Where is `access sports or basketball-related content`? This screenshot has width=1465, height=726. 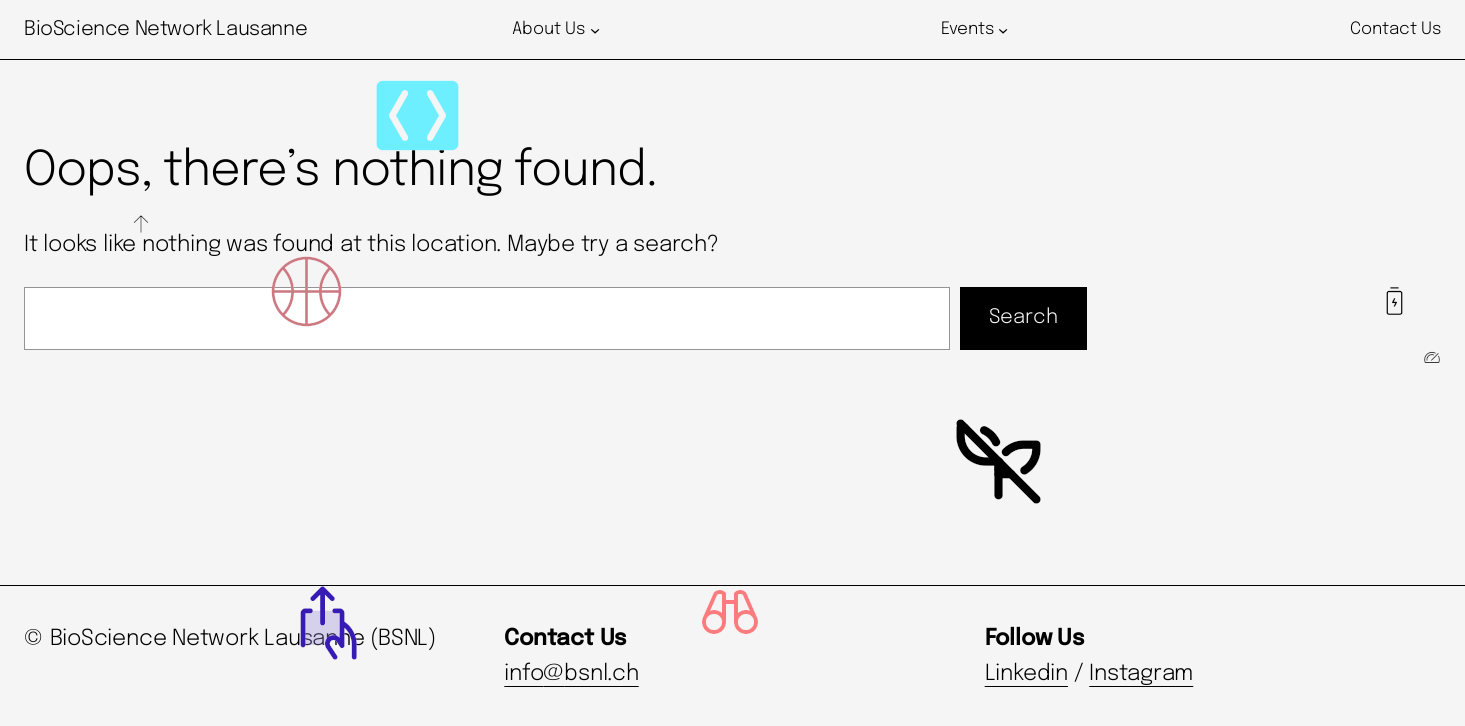
access sports or basketball-related content is located at coordinates (306, 291).